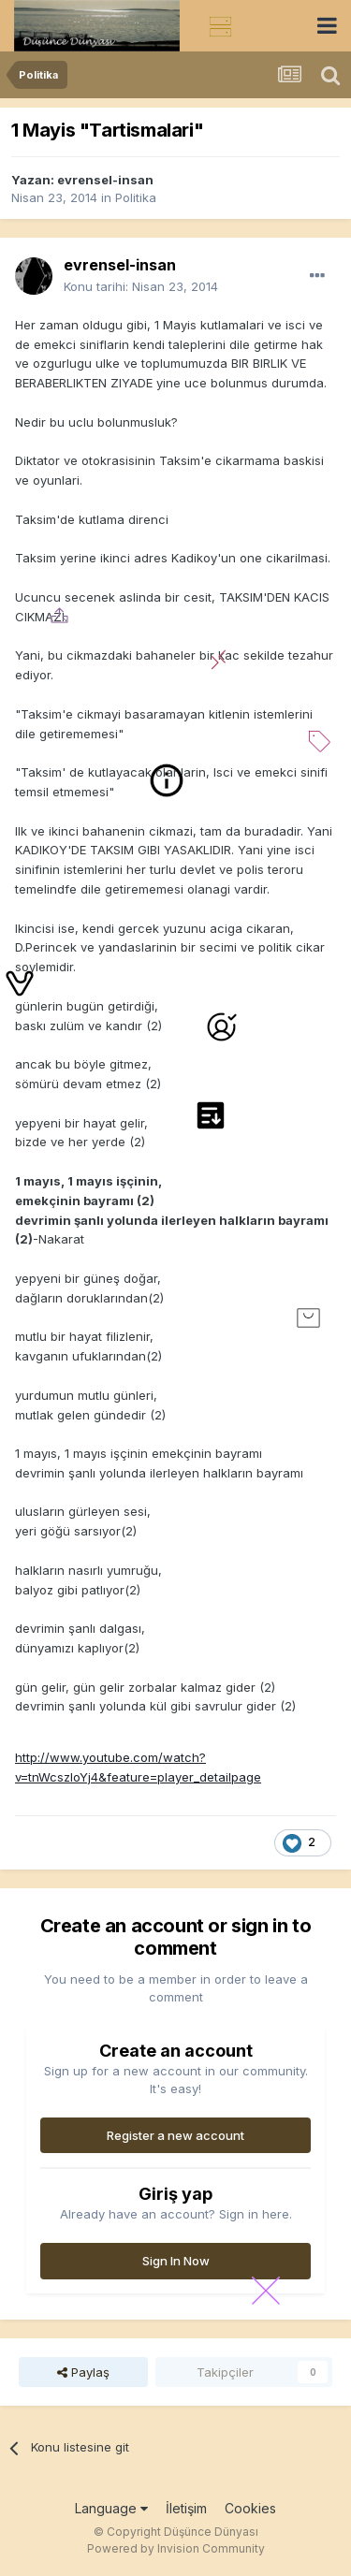 This screenshot has height=2576, width=351. Describe the element at coordinates (59, 616) in the screenshot. I see `upload a file or document` at that location.